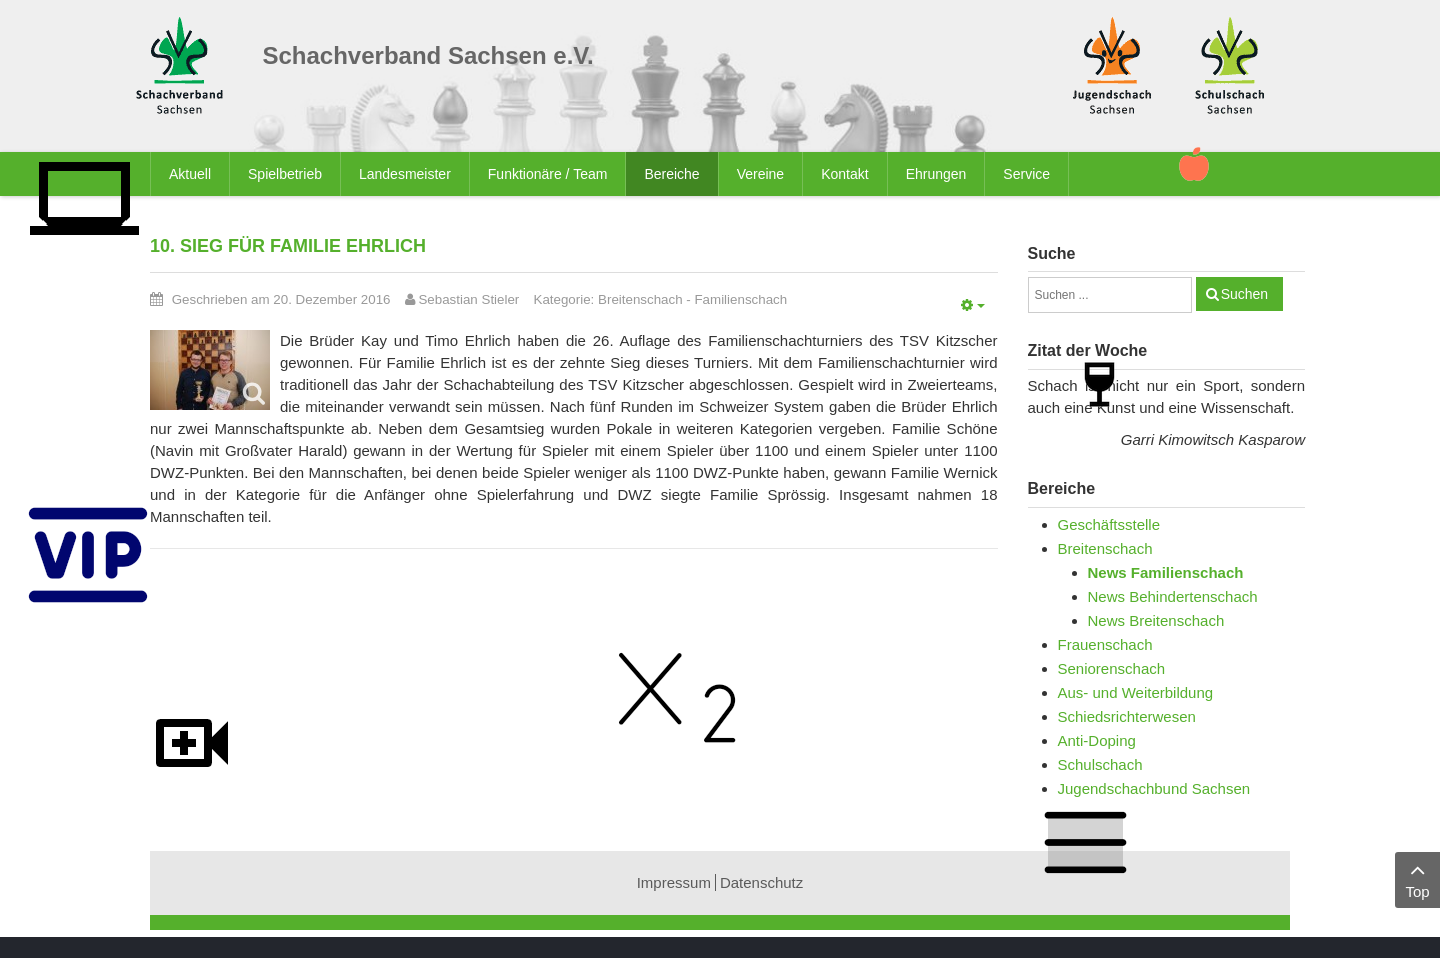 This screenshot has height=958, width=1440. Describe the element at coordinates (84, 198) in the screenshot. I see `access desktop or computer settings` at that location.